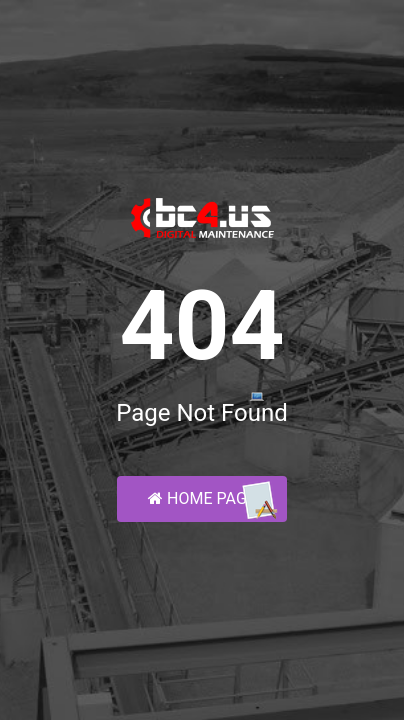 Image resolution: width=404 pixels, height=720 pixels. Describe the element at coordinates (257, 396) in the screenshot. I see `indicates this device is a macbook air` at that location.